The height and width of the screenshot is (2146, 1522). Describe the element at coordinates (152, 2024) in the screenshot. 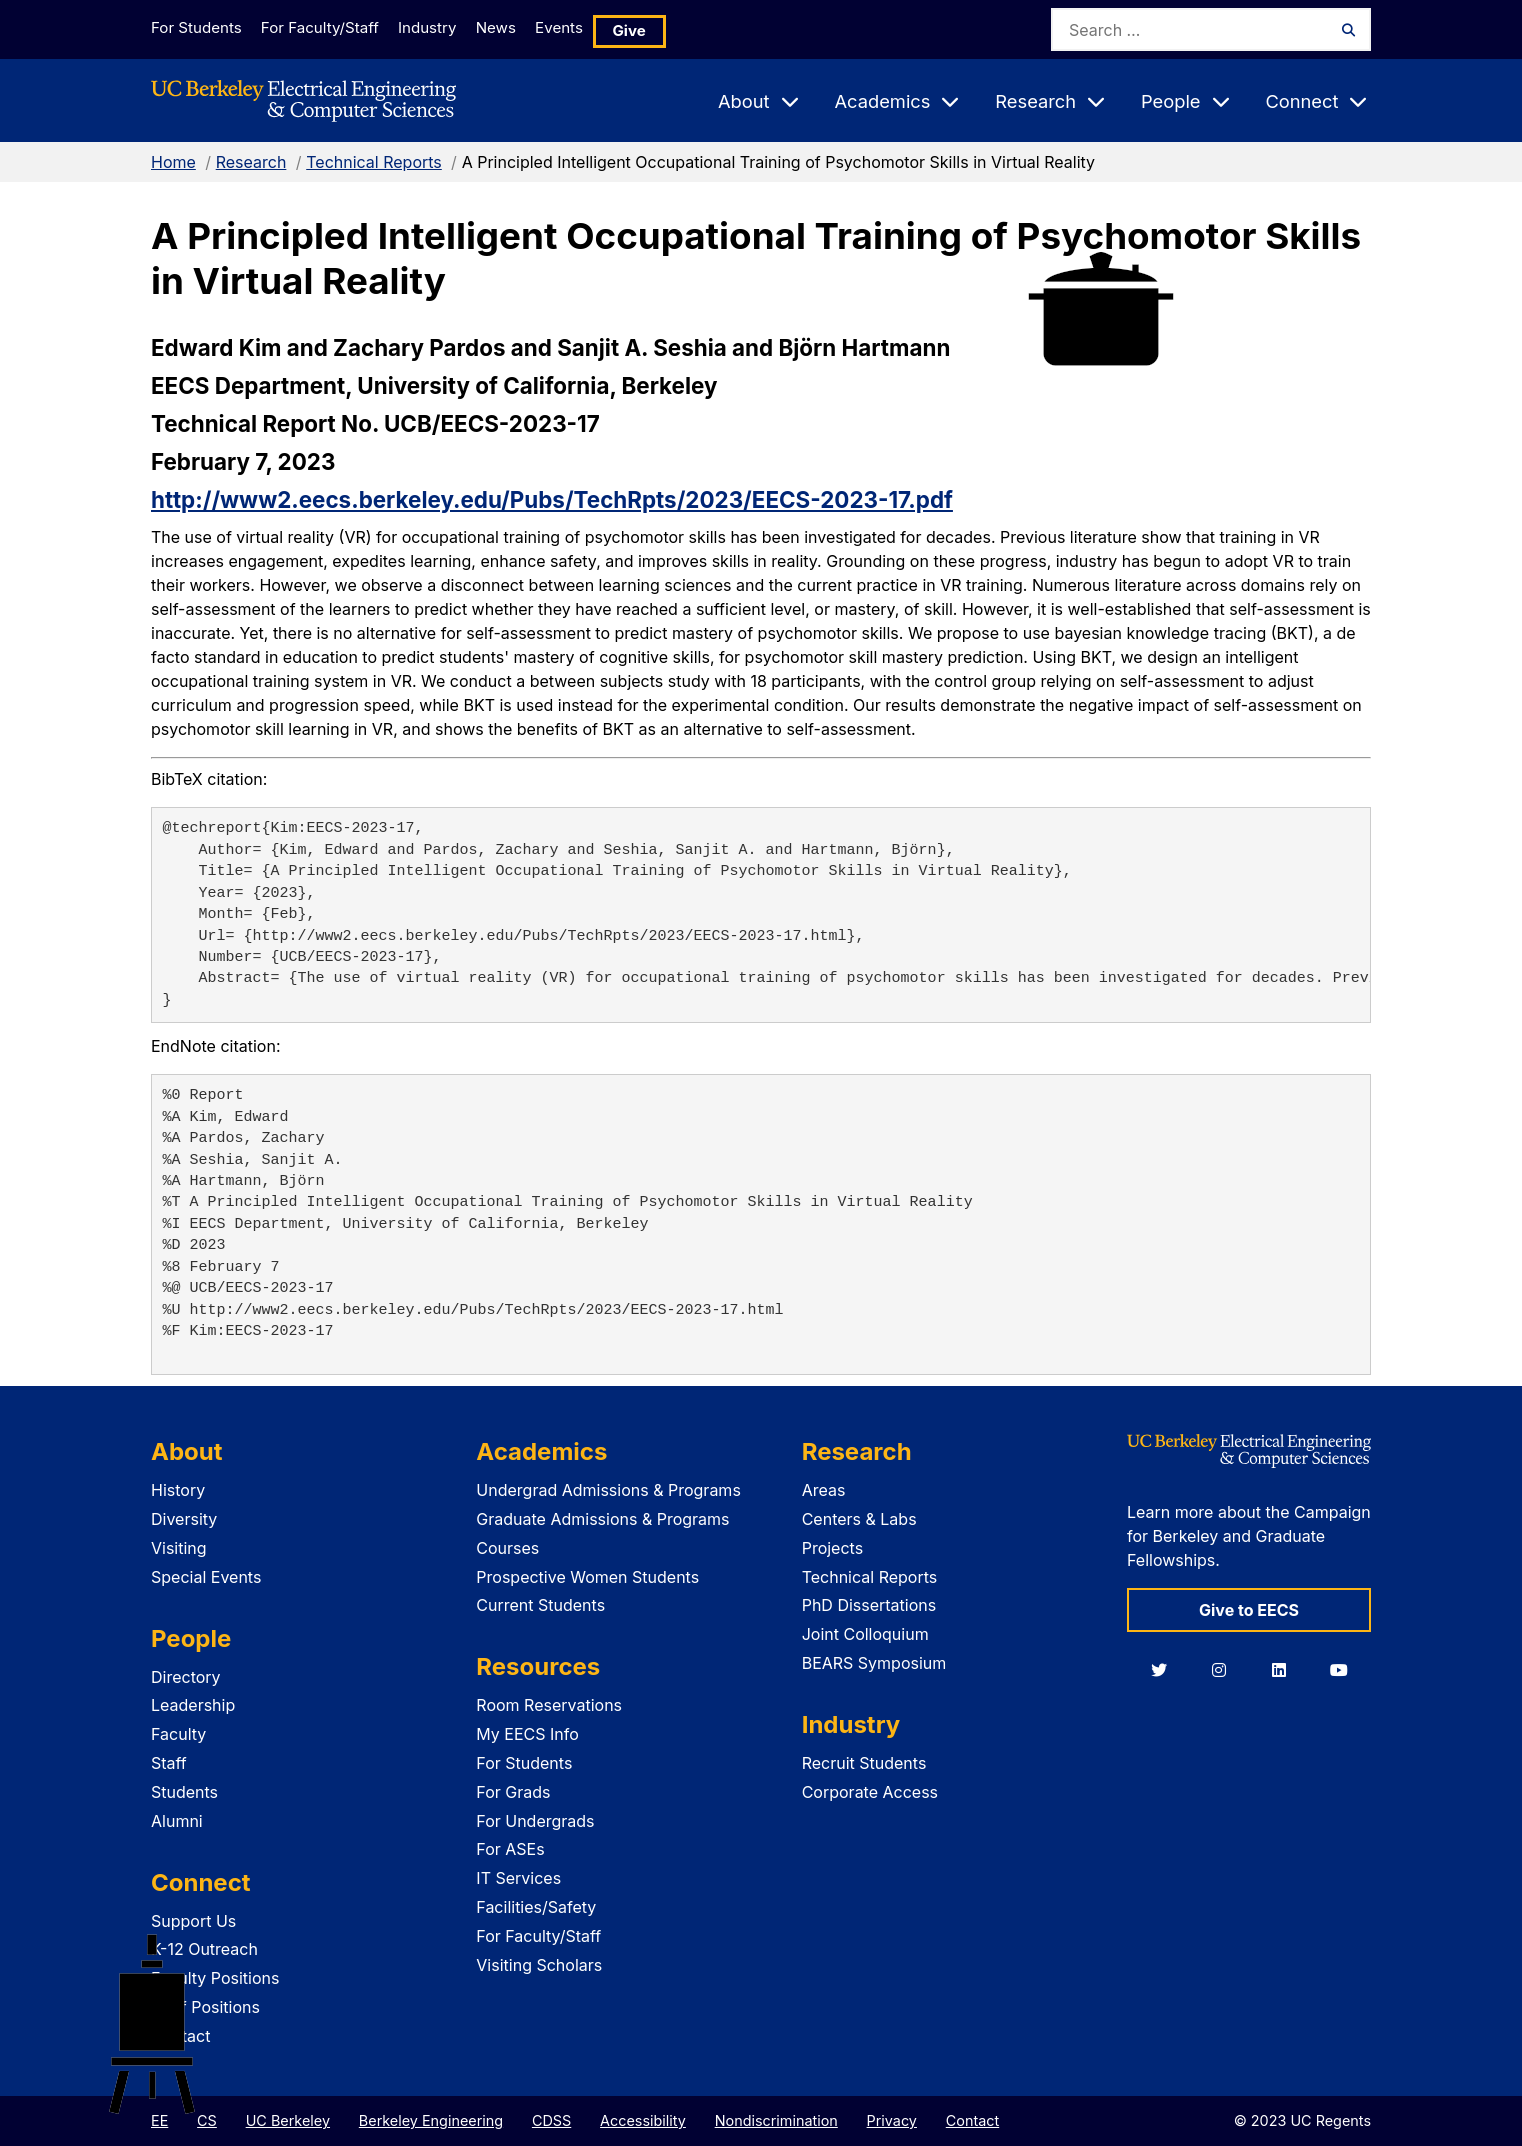

I see `open drawing or painting tools` at that location.